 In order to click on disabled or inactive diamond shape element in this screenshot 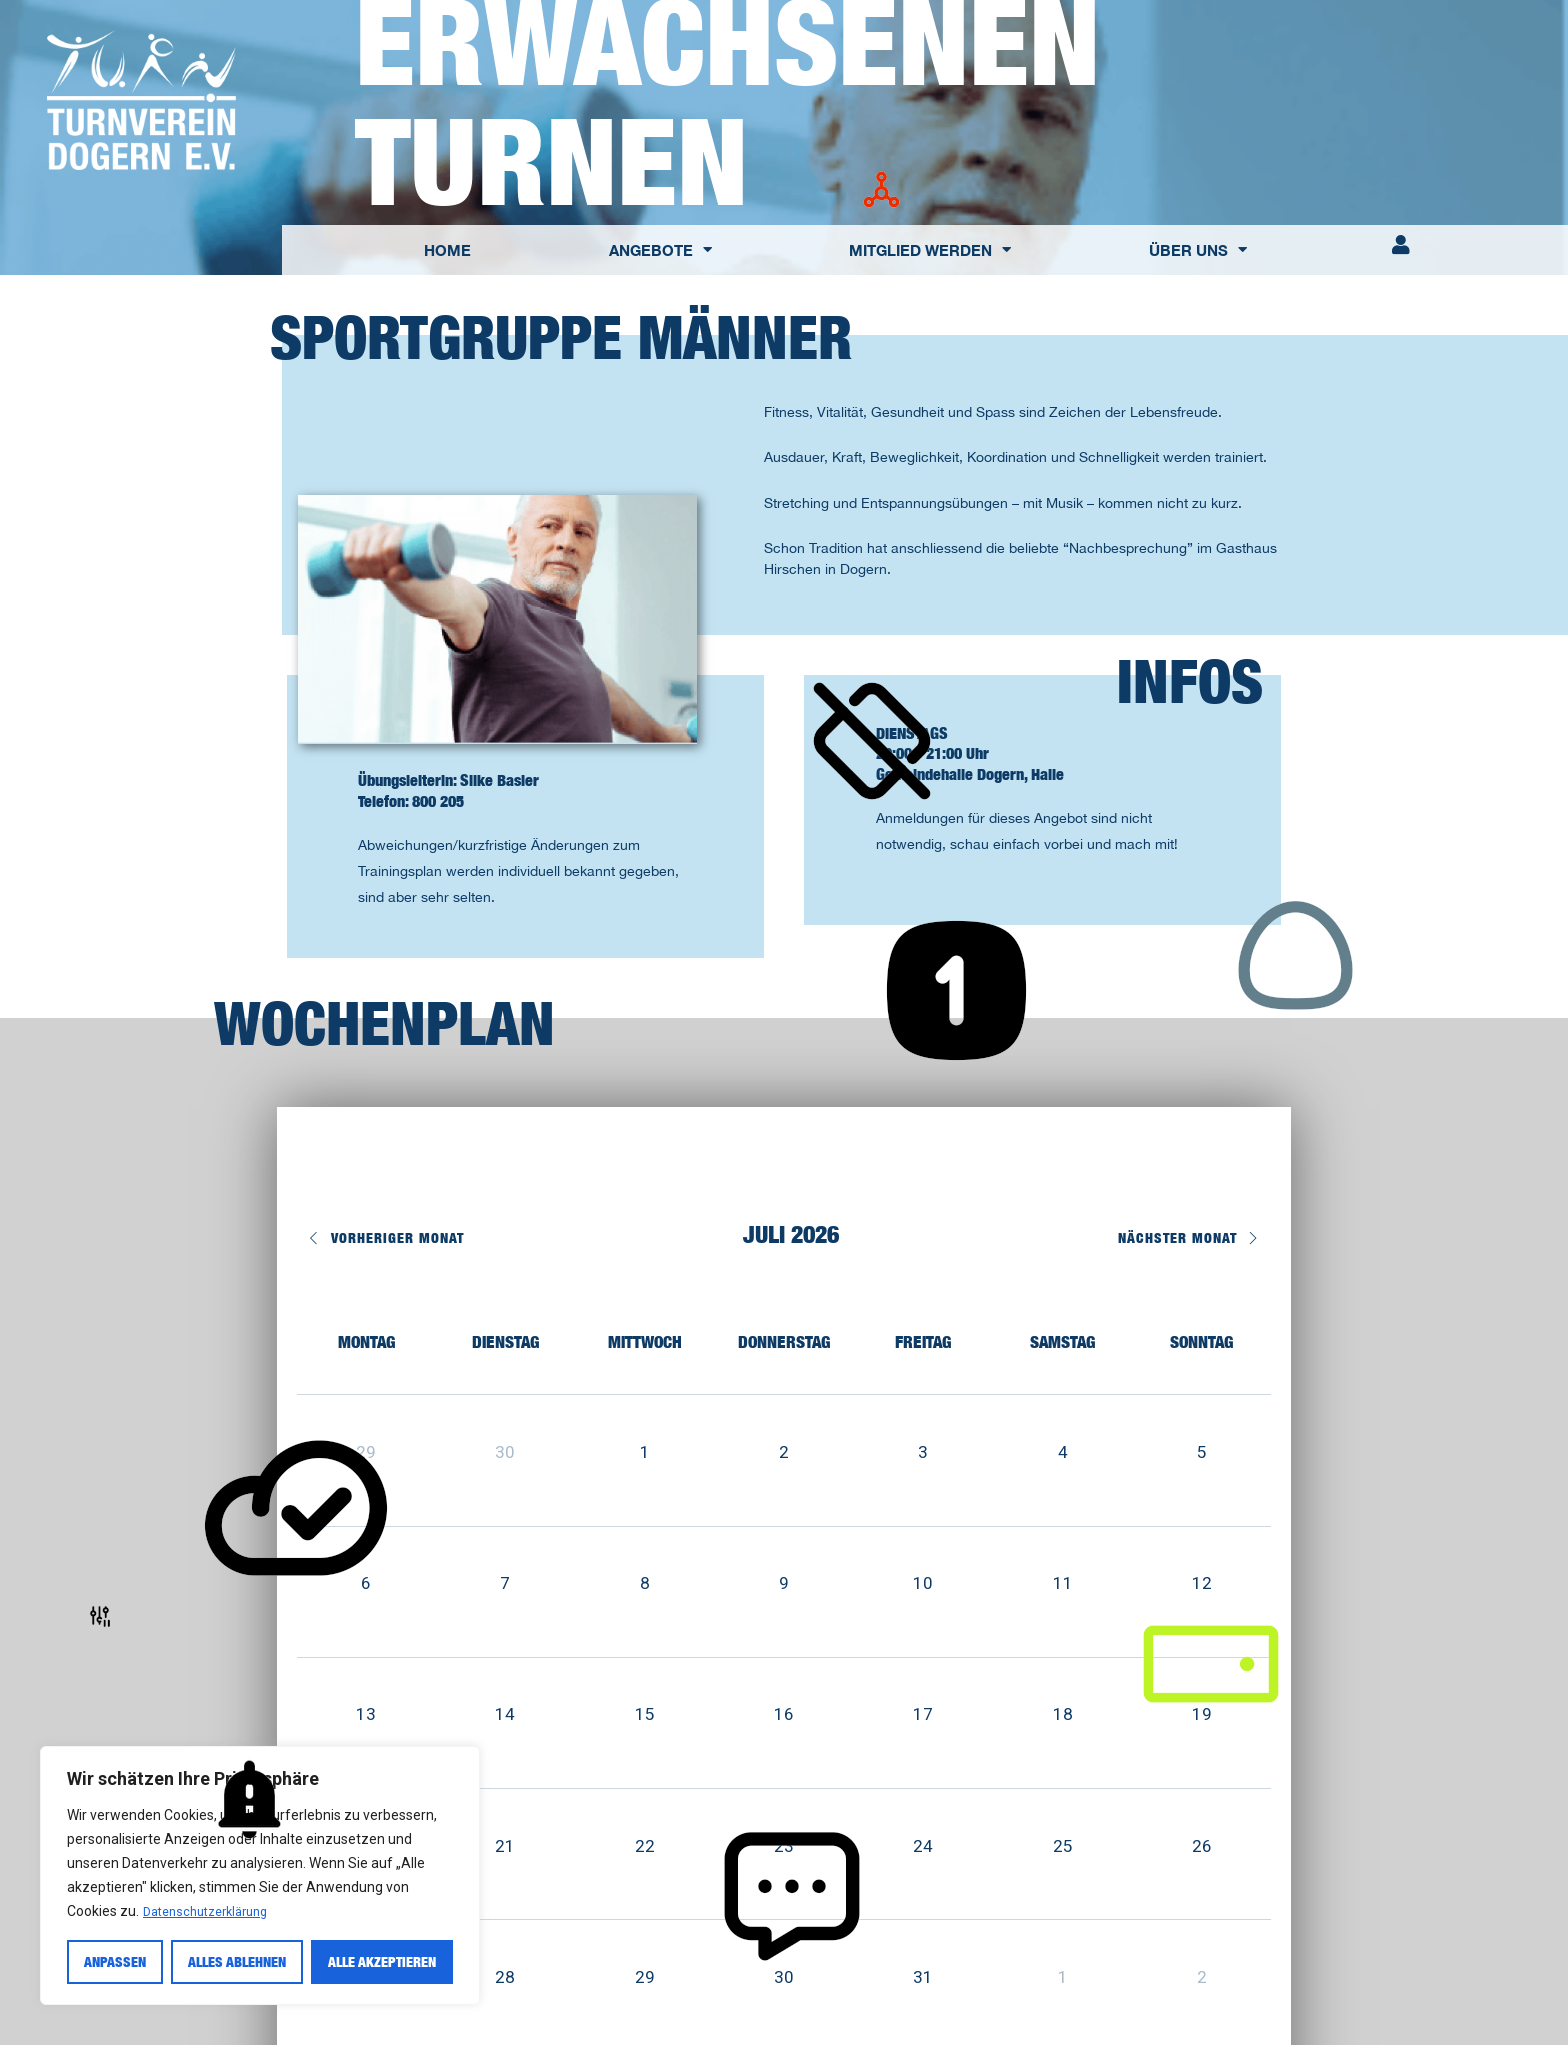, I will do `click(872, 741)`.